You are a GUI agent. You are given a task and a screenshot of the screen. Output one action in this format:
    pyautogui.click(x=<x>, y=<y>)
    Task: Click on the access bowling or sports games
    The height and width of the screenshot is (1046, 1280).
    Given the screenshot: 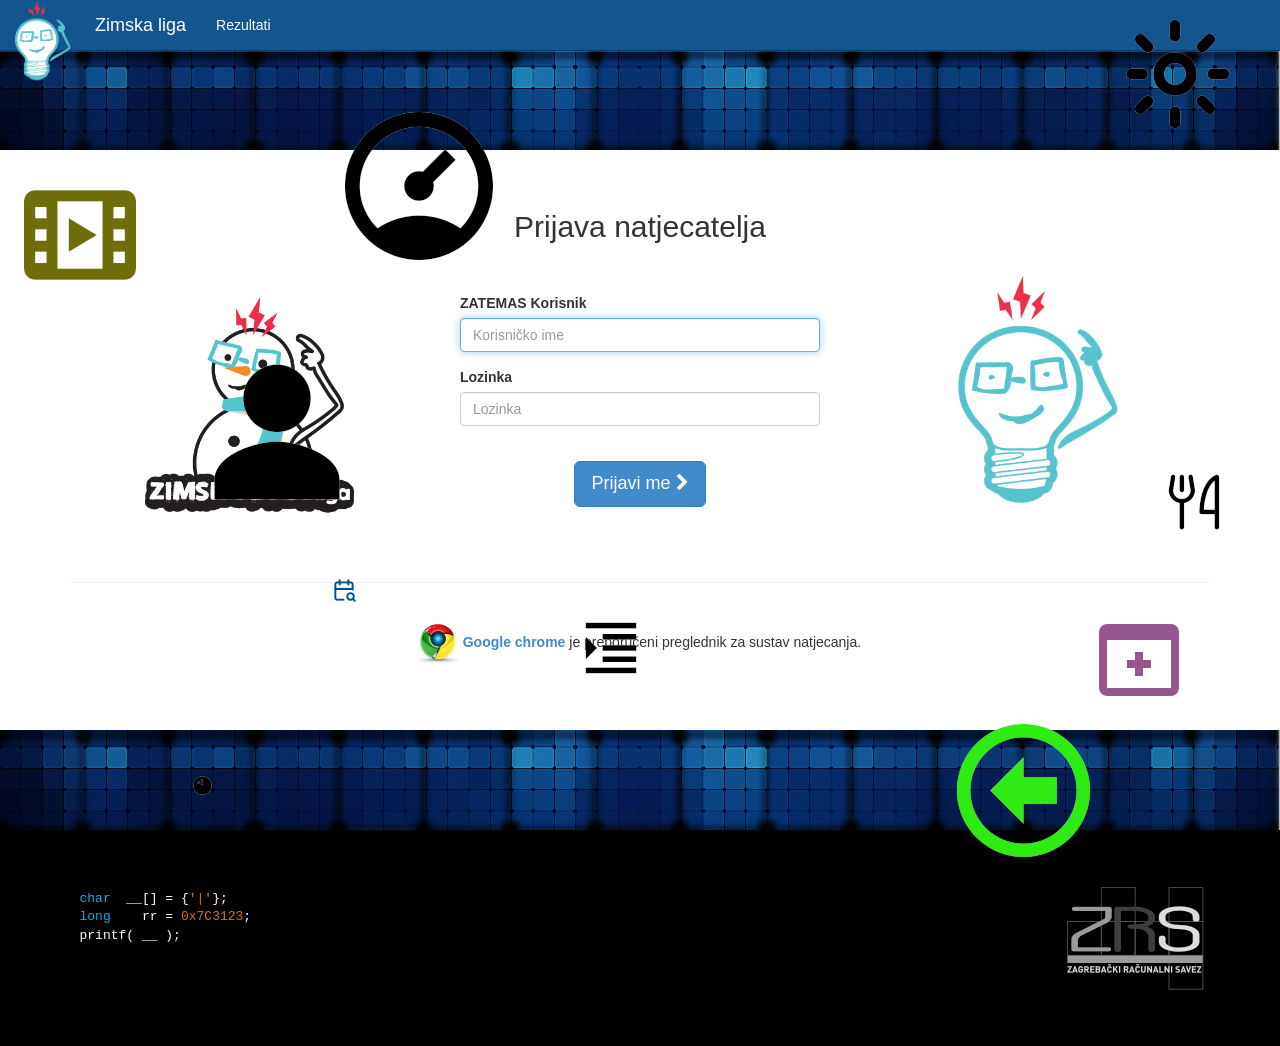 What is the action you would take?
    pyautogui.click(x=202, y=785)
    